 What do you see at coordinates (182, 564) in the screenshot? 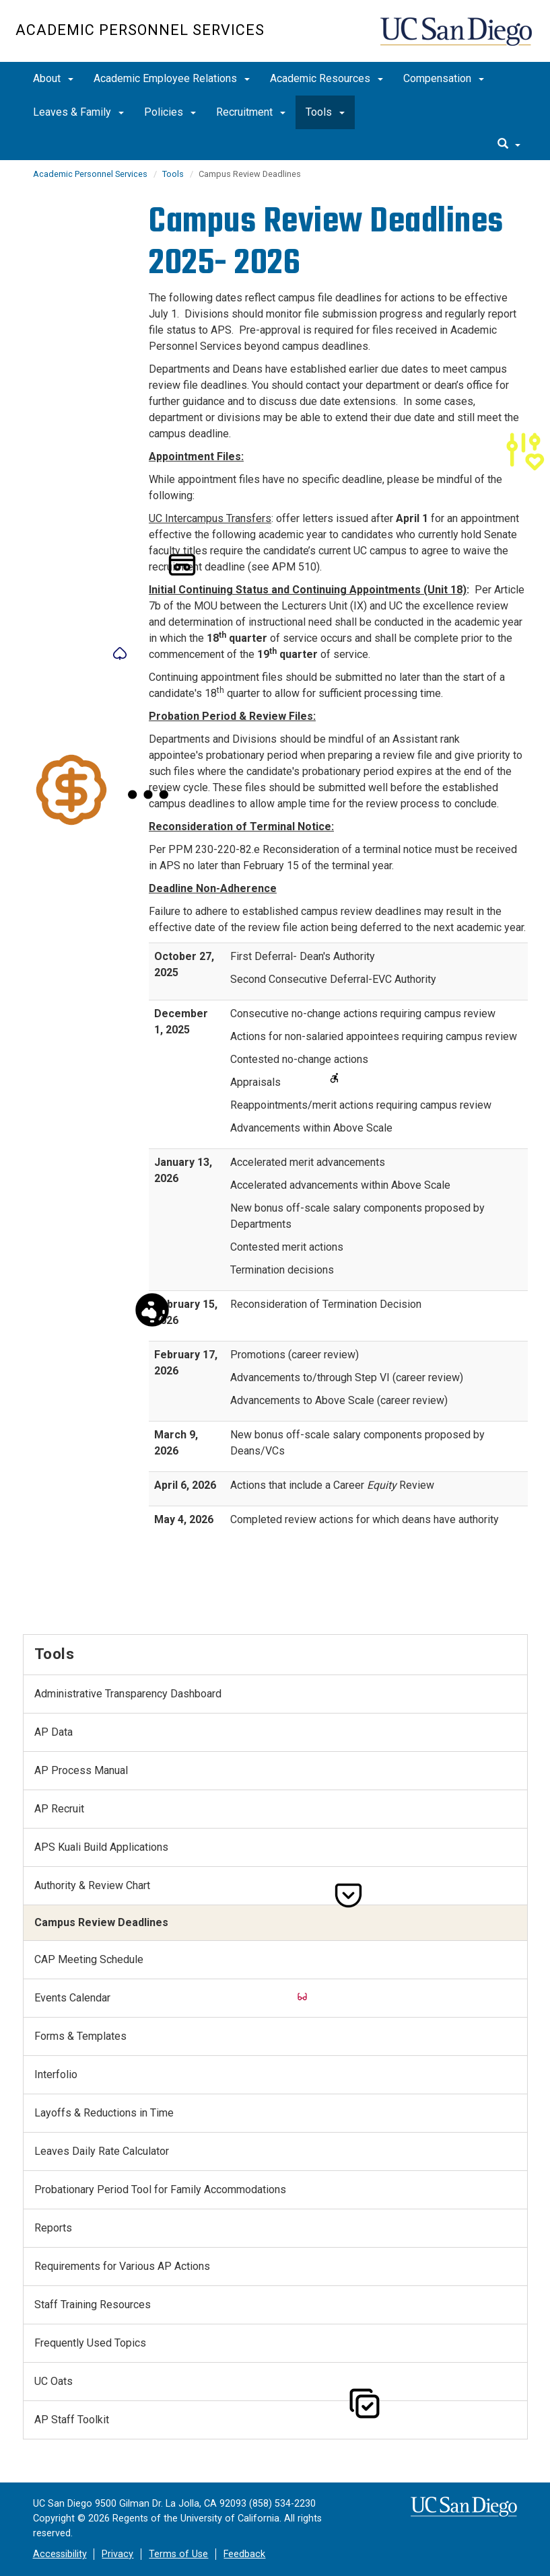
I see `access video archive or recordings` at bounding box center [182, 564].